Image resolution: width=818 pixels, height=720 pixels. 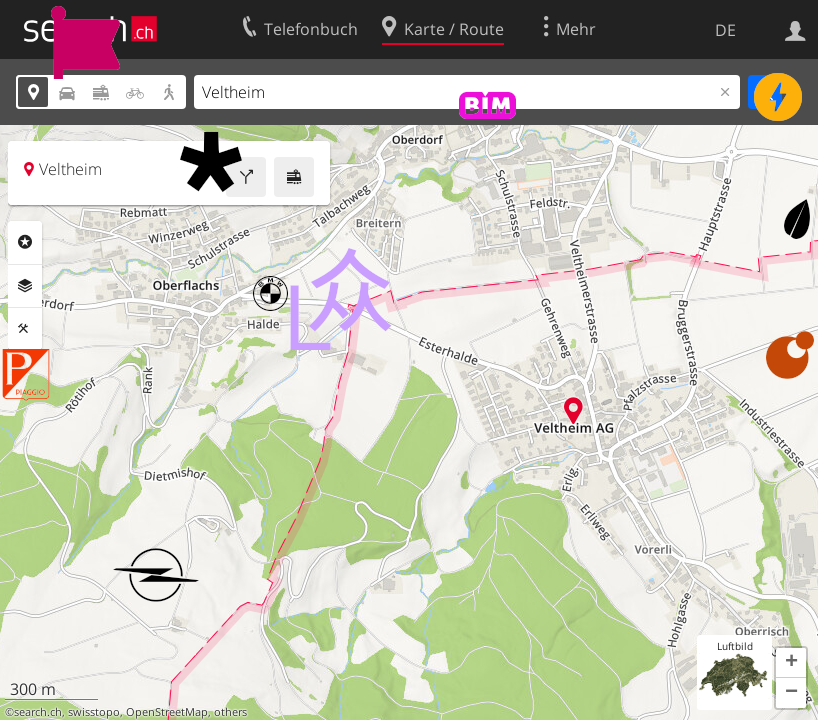 I want to click on font awesome brand logo, so click(x=85, y=42).